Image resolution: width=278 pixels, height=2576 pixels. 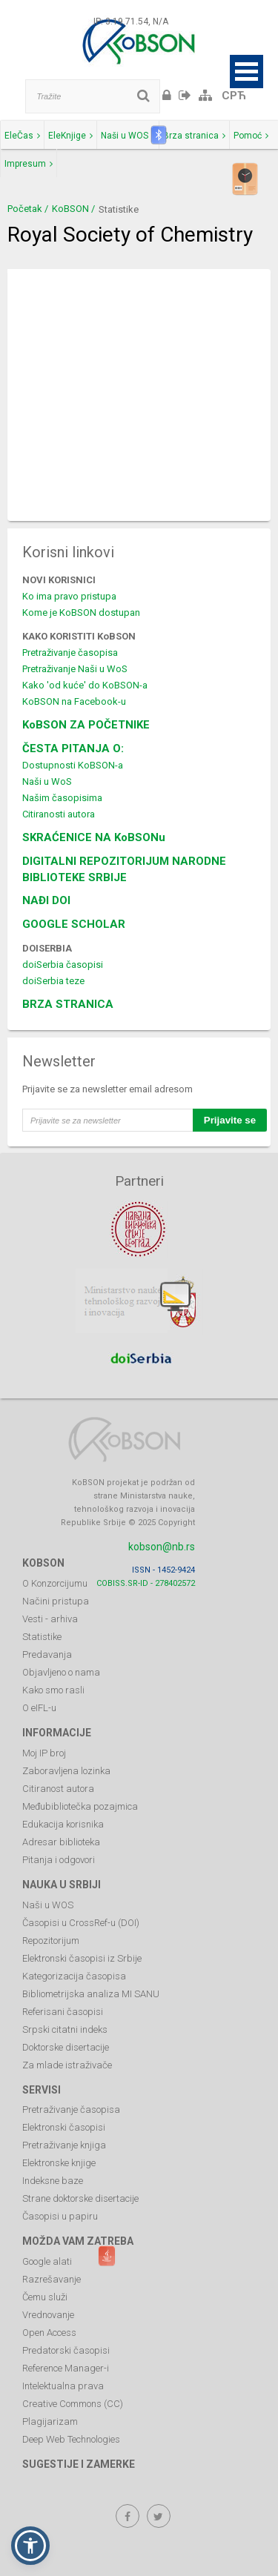 I want to click on open display settings, so click(x=175, y=1296).